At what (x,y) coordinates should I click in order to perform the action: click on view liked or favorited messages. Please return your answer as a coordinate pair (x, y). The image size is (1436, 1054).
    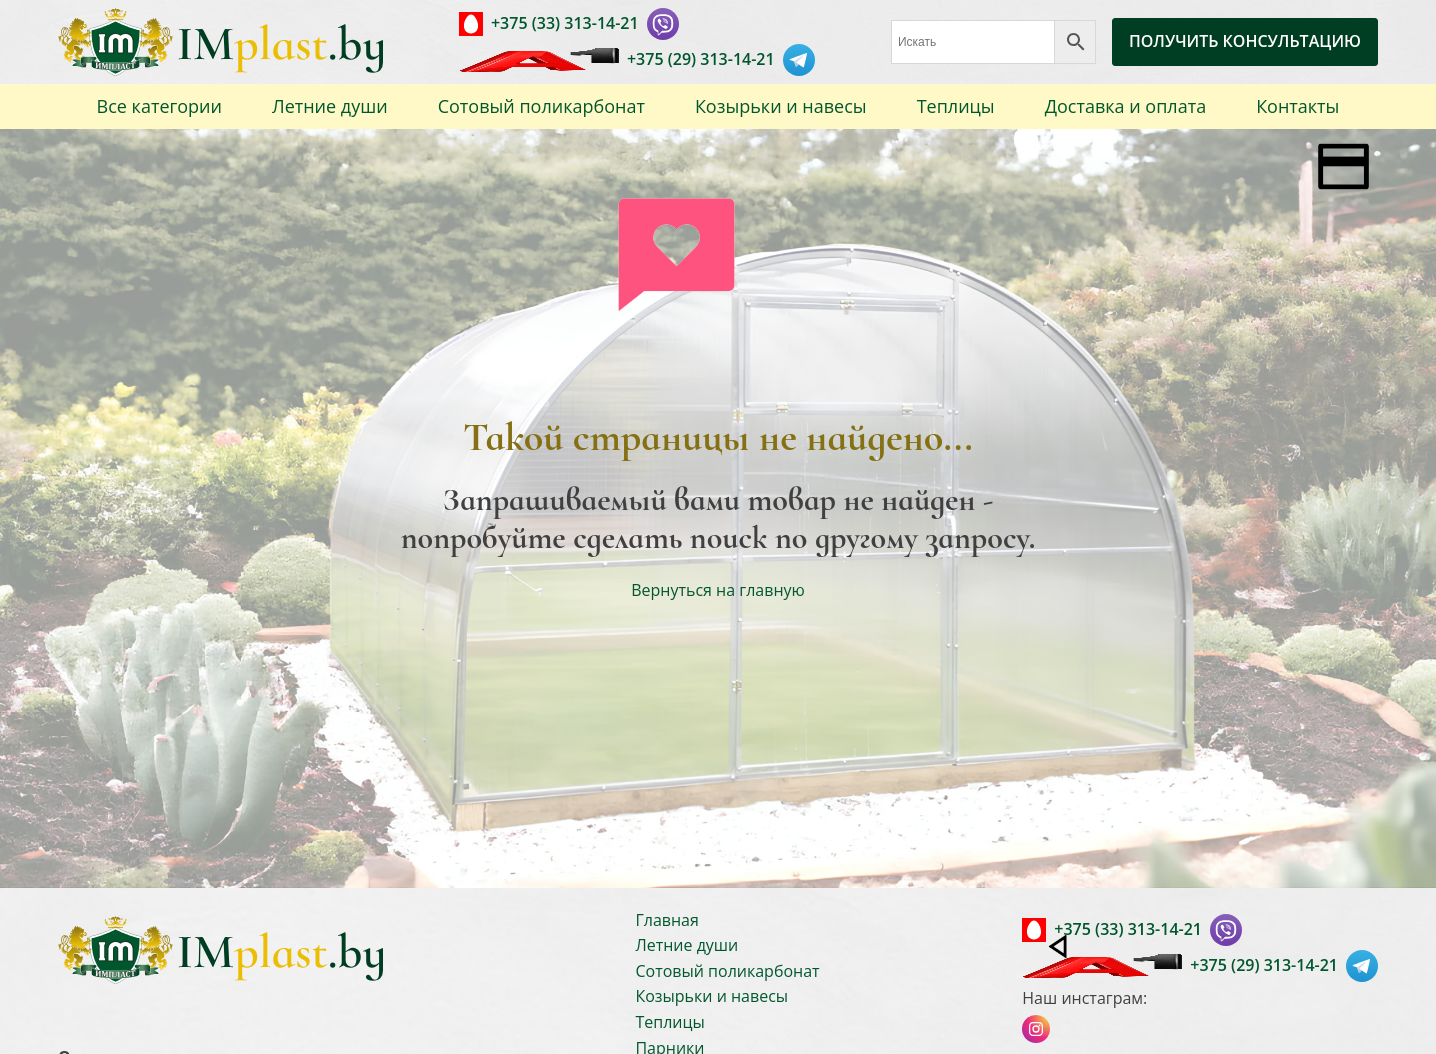
    Looking at the image, I should click on (676, 250).